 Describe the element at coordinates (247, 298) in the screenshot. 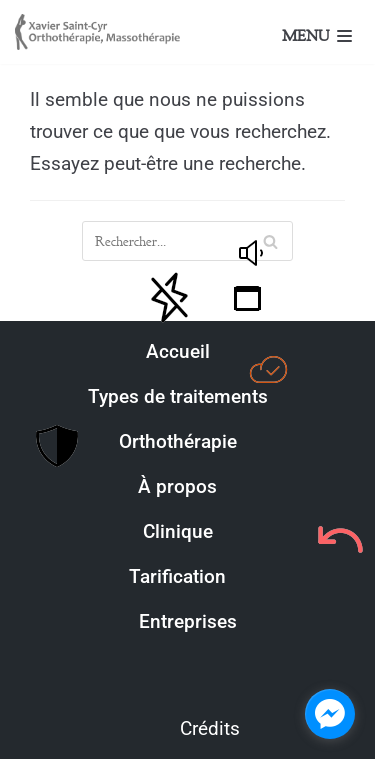

I see `open a web browser or webpage` at that location.